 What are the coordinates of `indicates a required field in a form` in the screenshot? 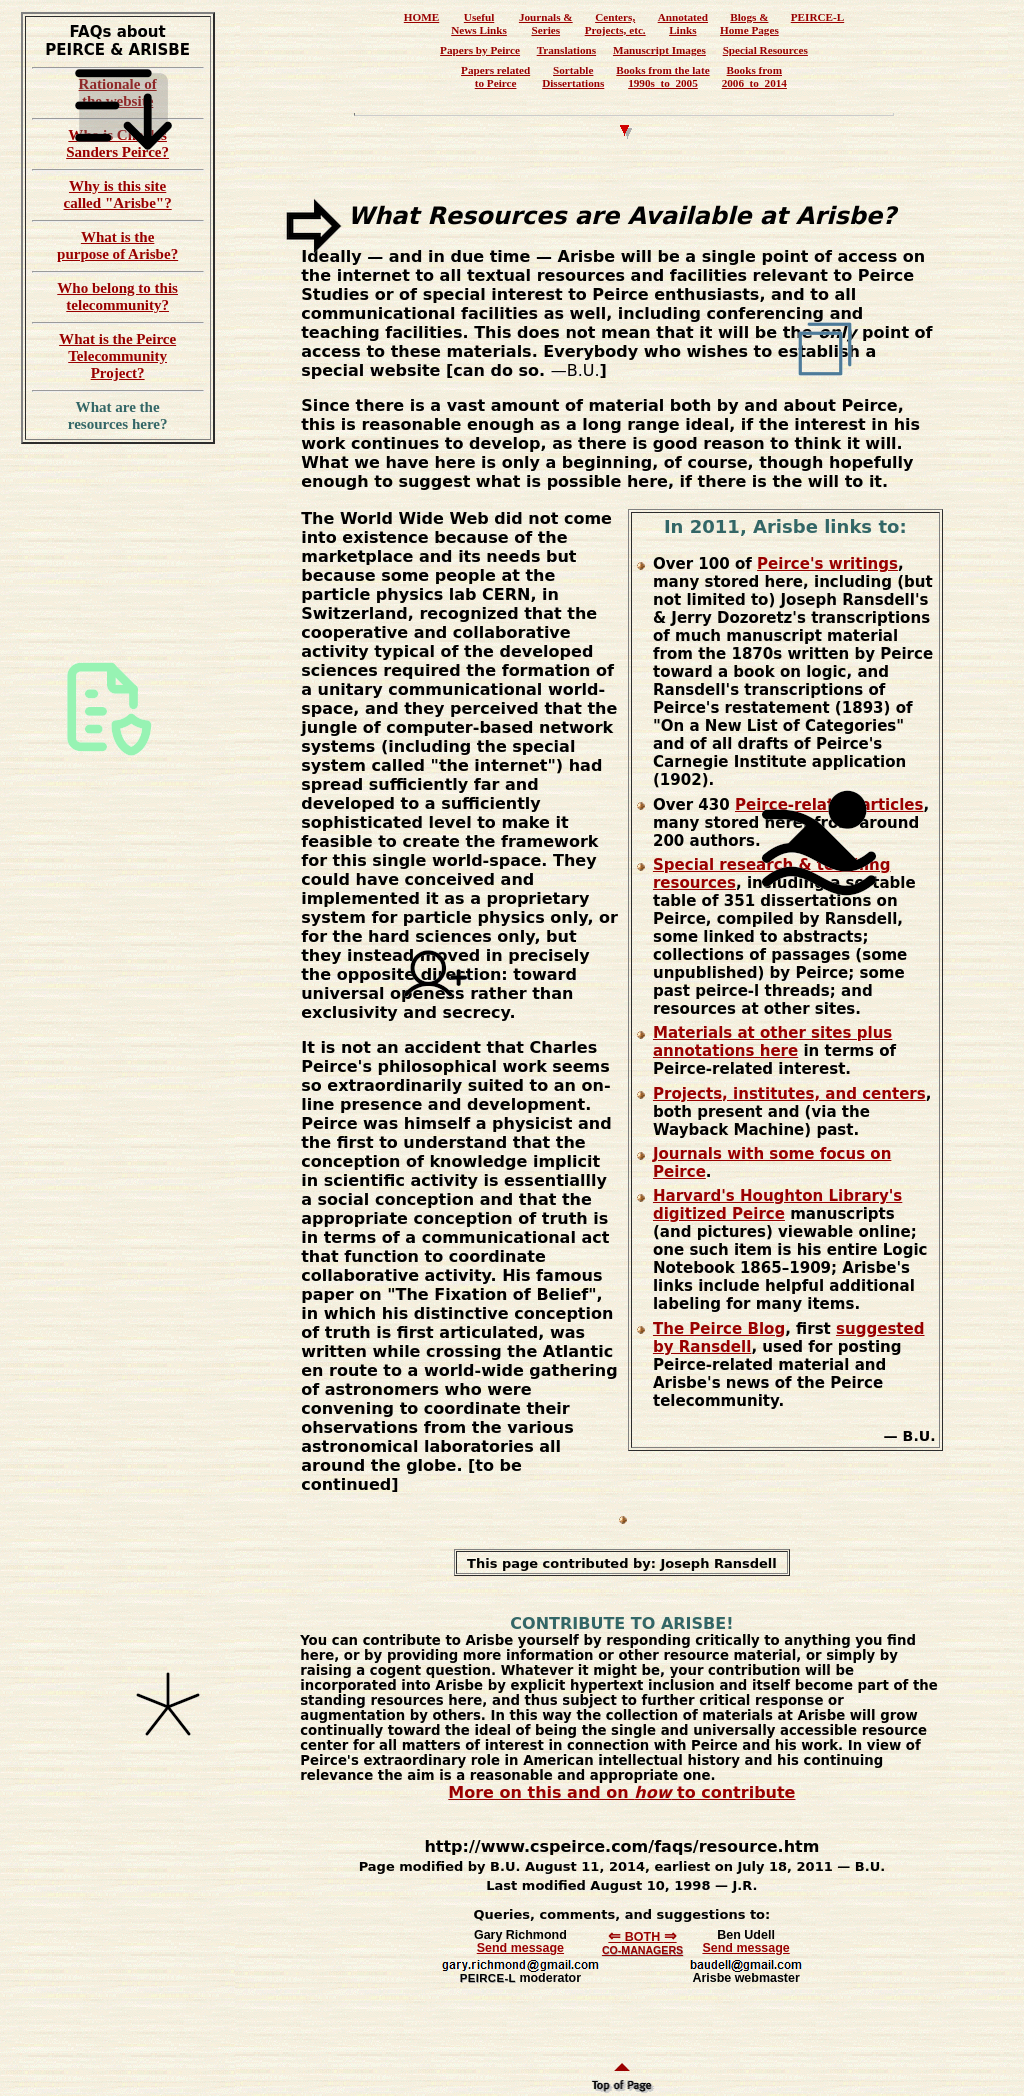 It's located at (168, 1707).